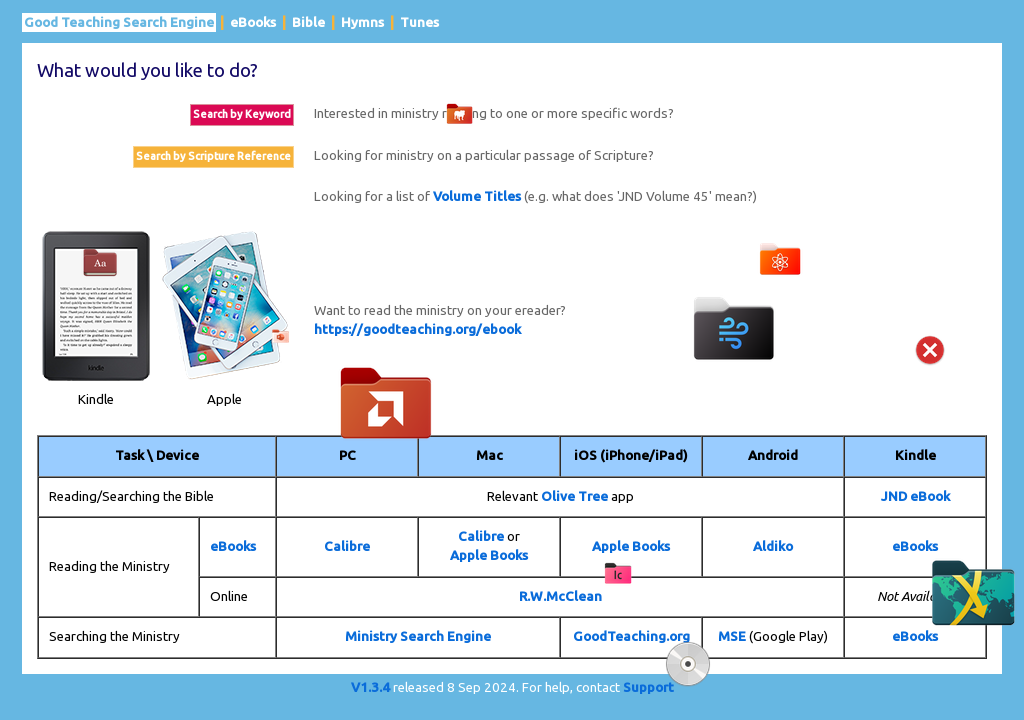 Image resolution: width=1024 pixels, height=720 pixels. Describe the element at coordinates (688, 664) in the screenshot. I see `indicates a CD-RW (rewritable disc) drive or device` at that location.